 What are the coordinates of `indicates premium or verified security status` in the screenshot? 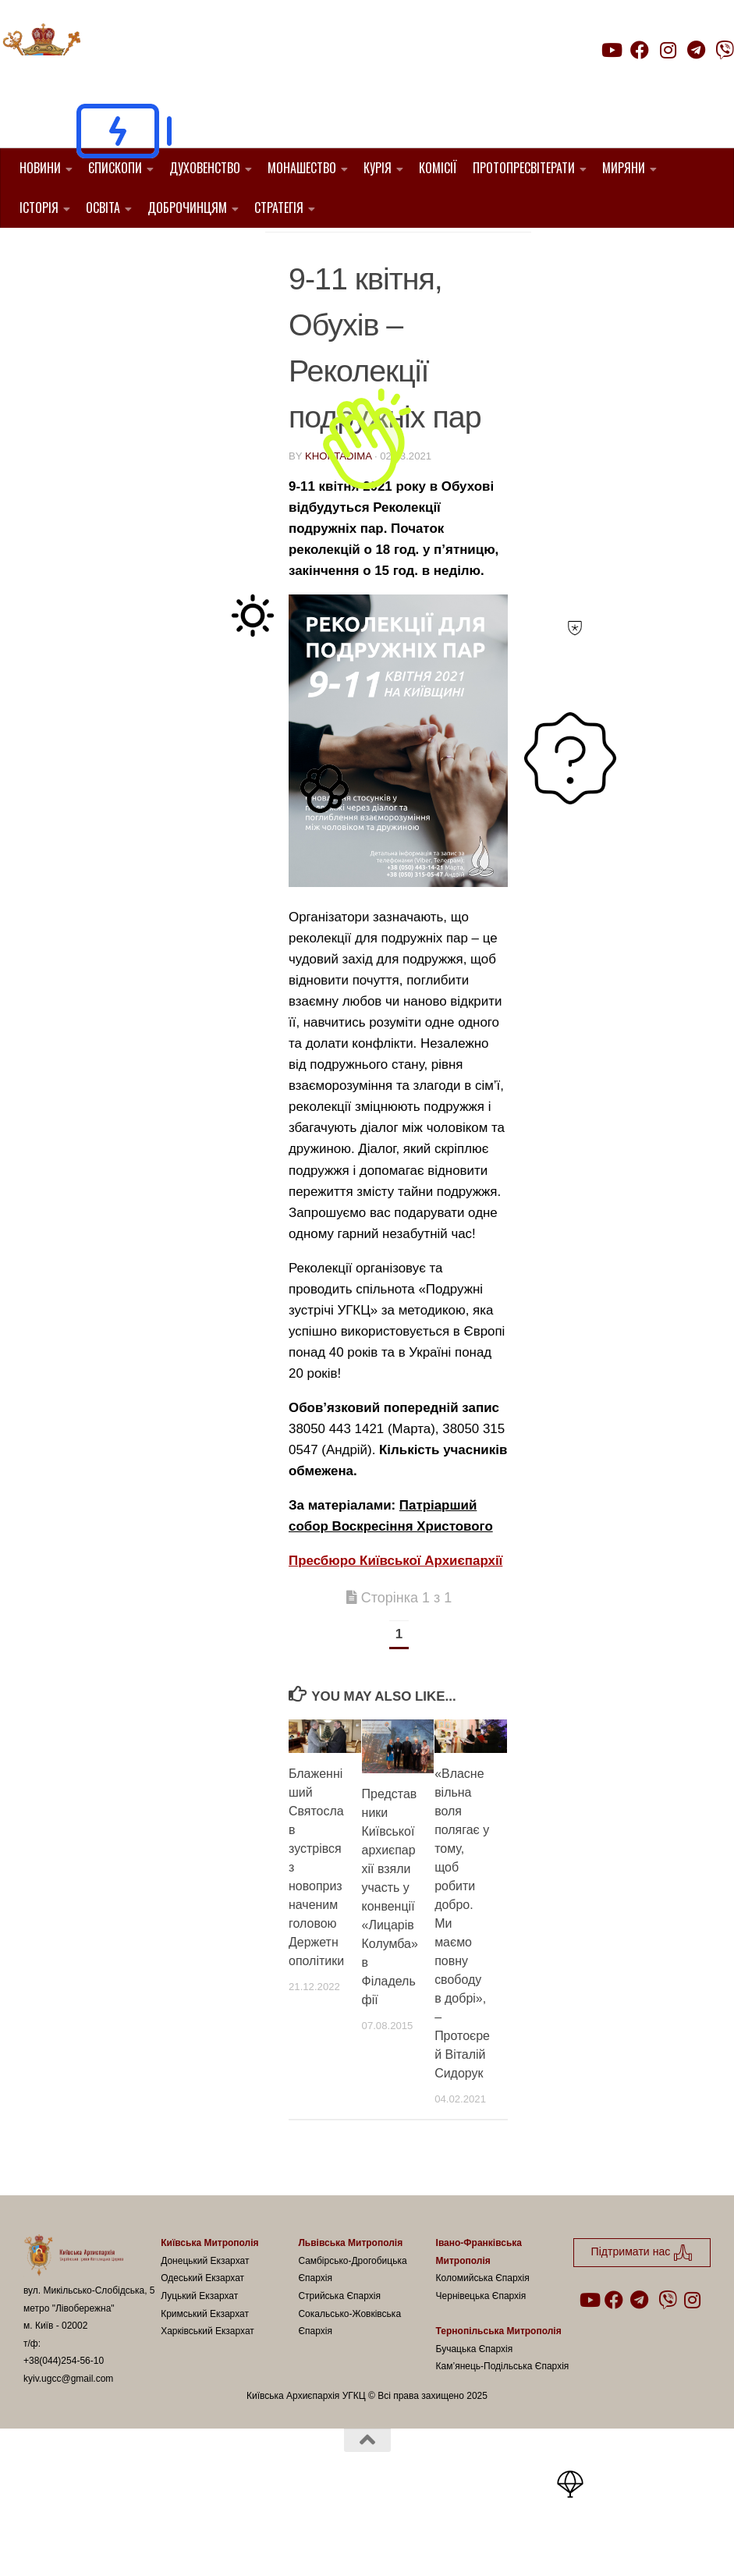 It's located at (575, 627).